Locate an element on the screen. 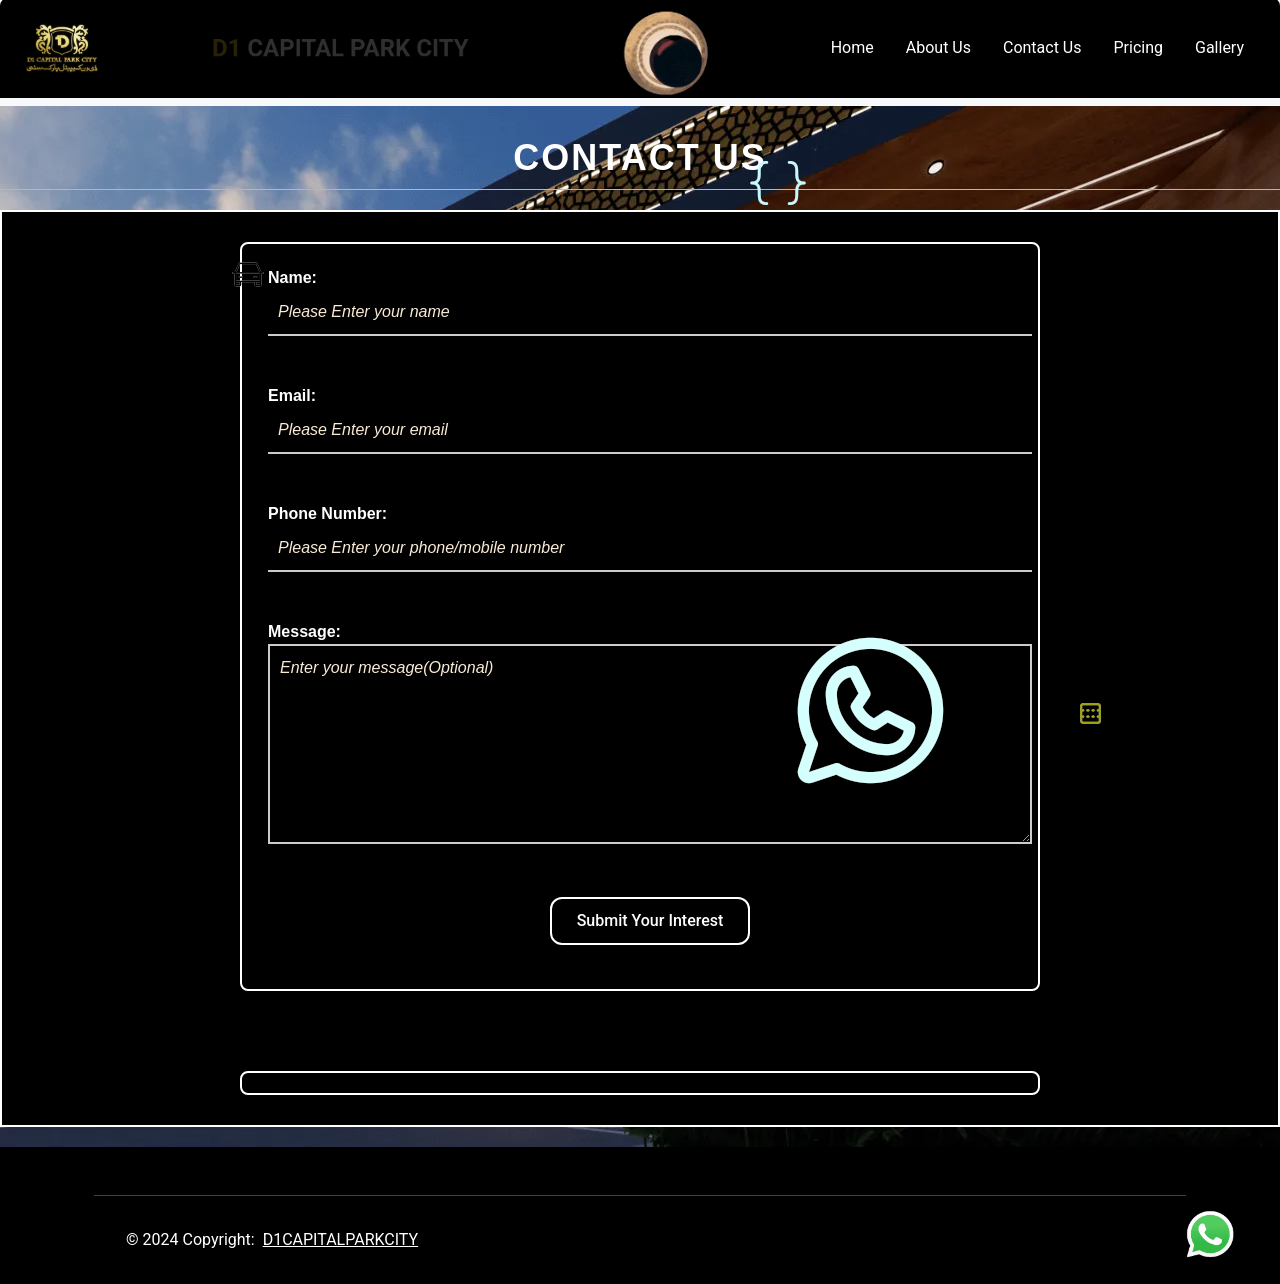 The height and width of the screenshot is (1284, 1280). access vehicle or transportation options is located at coordinates (248, 275).